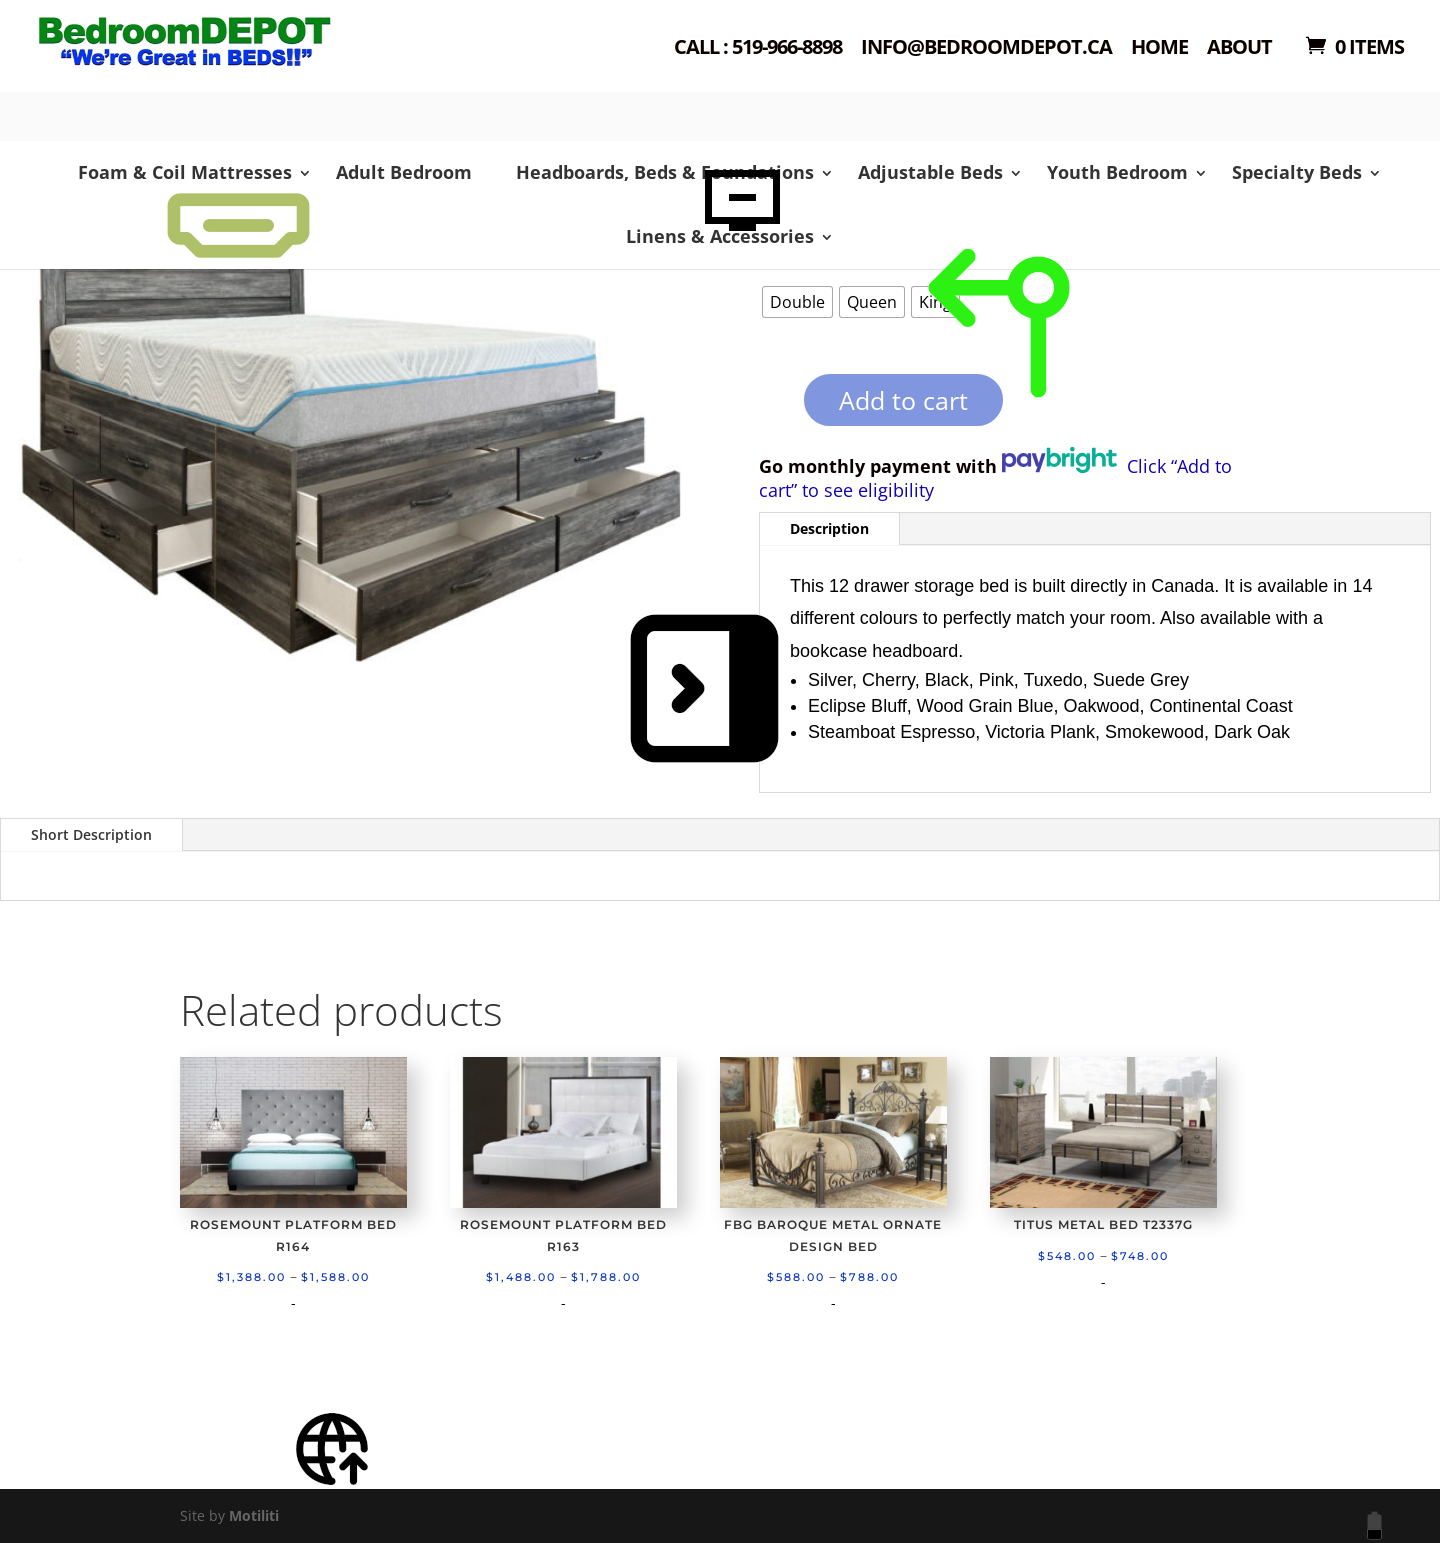  What do you see at coordinates (332, 1449) in the screenshot?
I see `upload content to the web` at bounding box center [332, 1449].